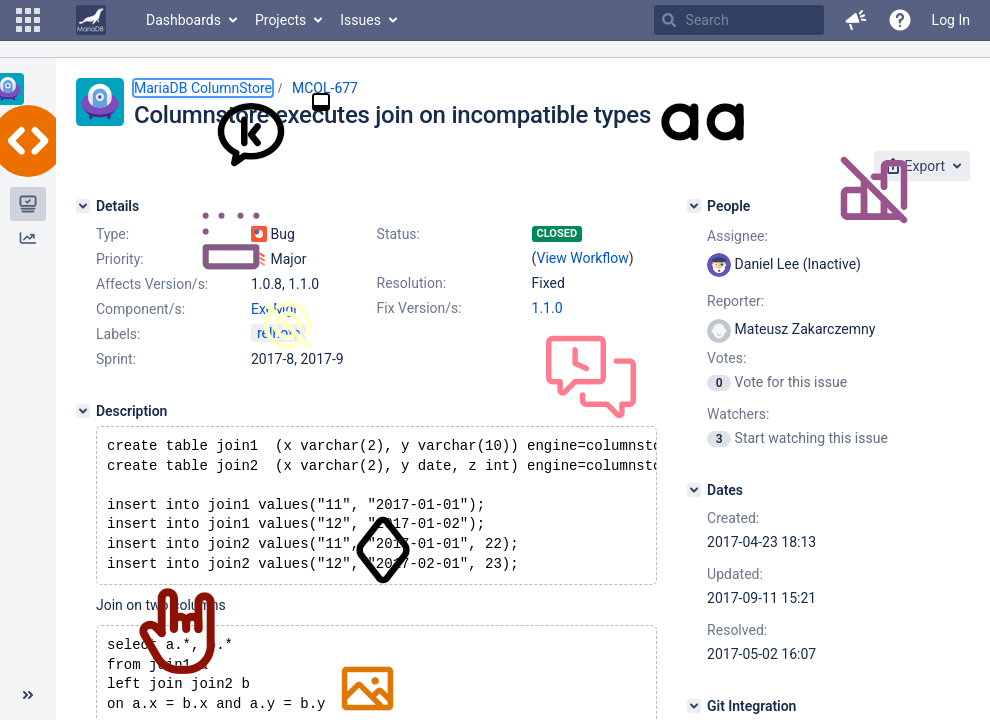 The width and height of the screenshot is (990, 720). I want to click on open KakaoTalk messaging app, so click(251, 133).